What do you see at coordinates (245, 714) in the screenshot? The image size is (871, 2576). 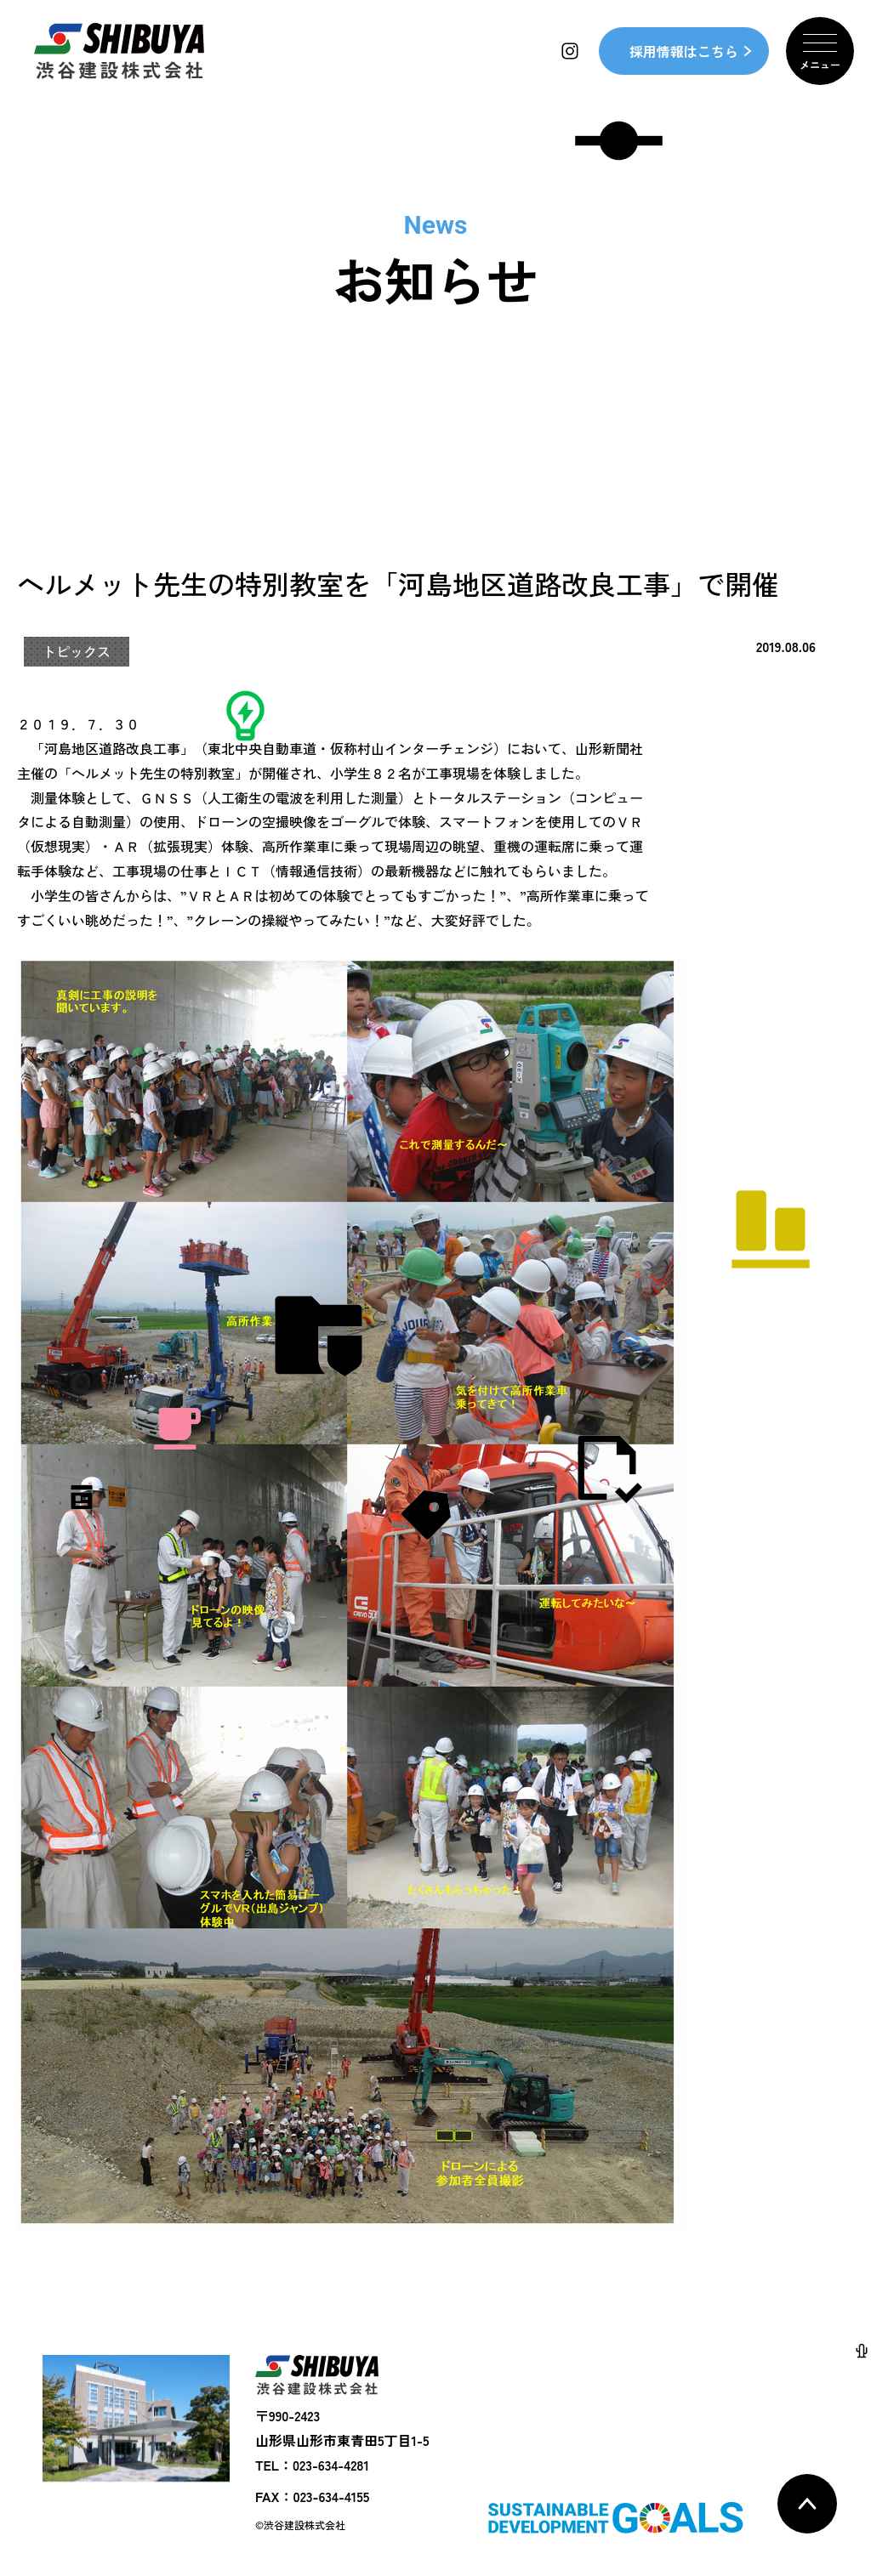 I see `indicates a new idea or inspiration` at bounding box center [245, 714].